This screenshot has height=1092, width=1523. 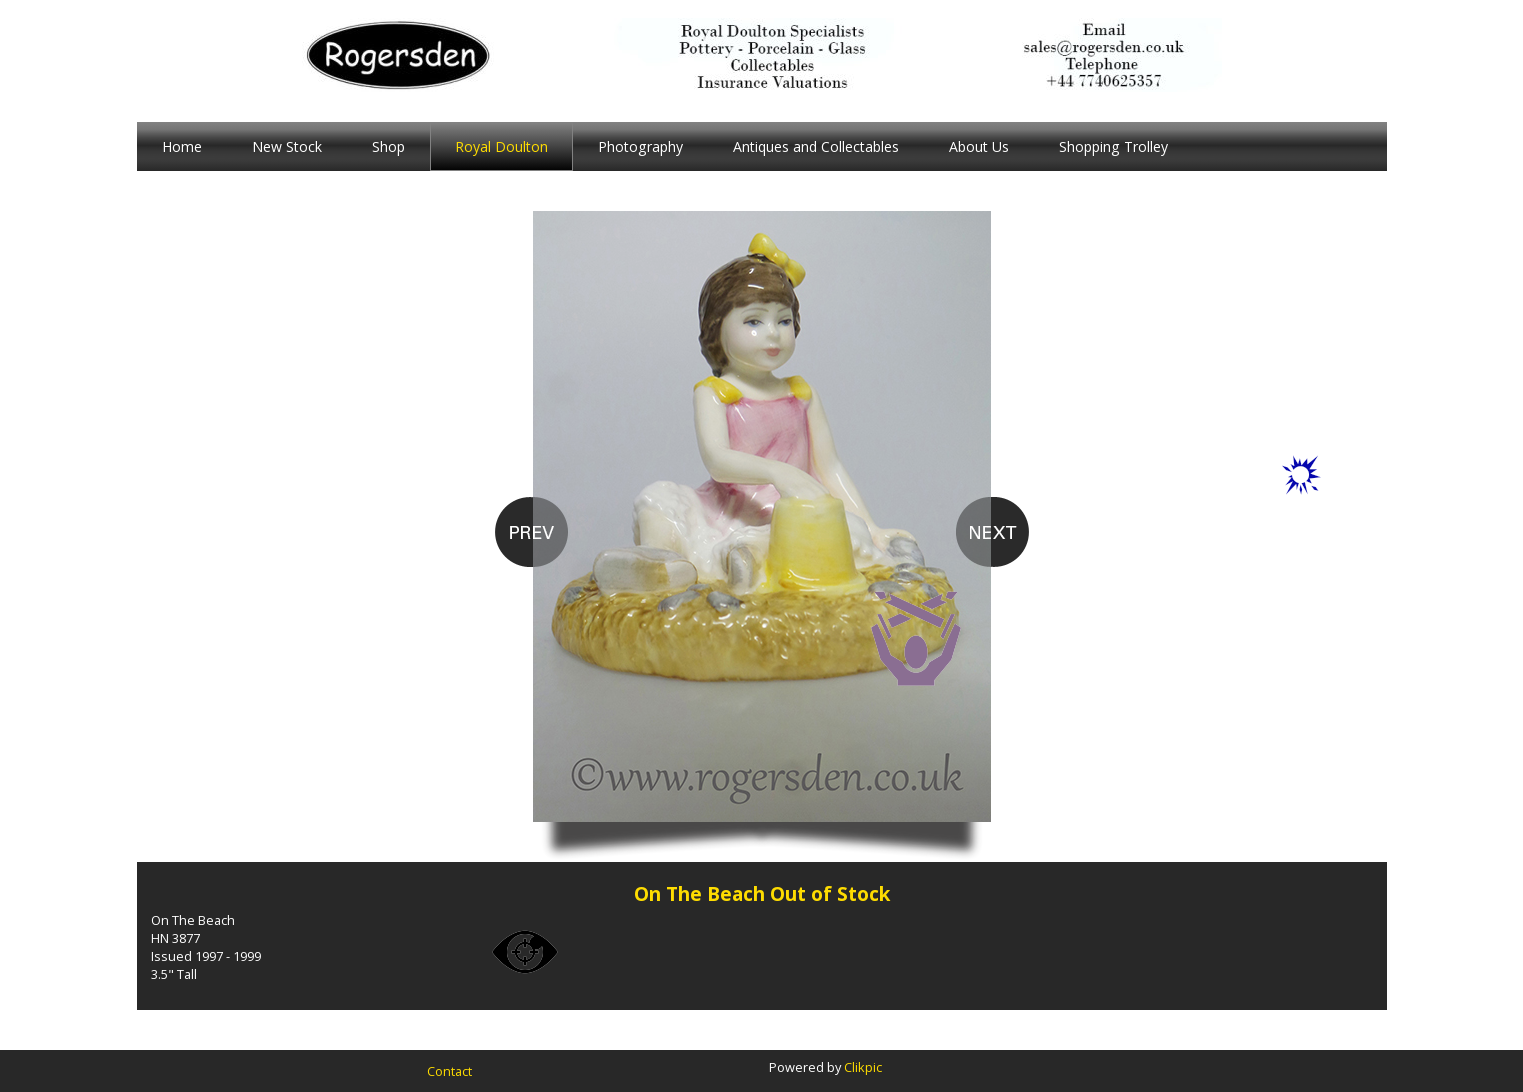 I want to click on view combat power or battle strength, so click(x=916, y=637).